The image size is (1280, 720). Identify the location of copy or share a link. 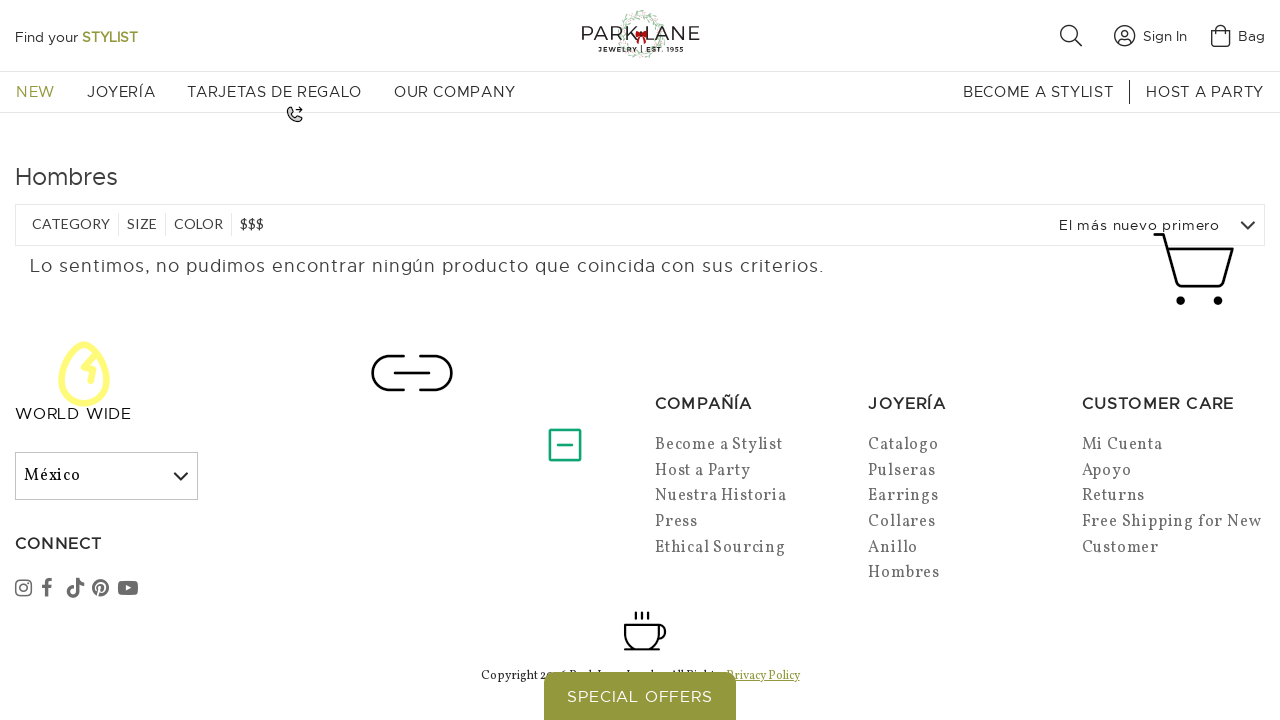
(412, 373).